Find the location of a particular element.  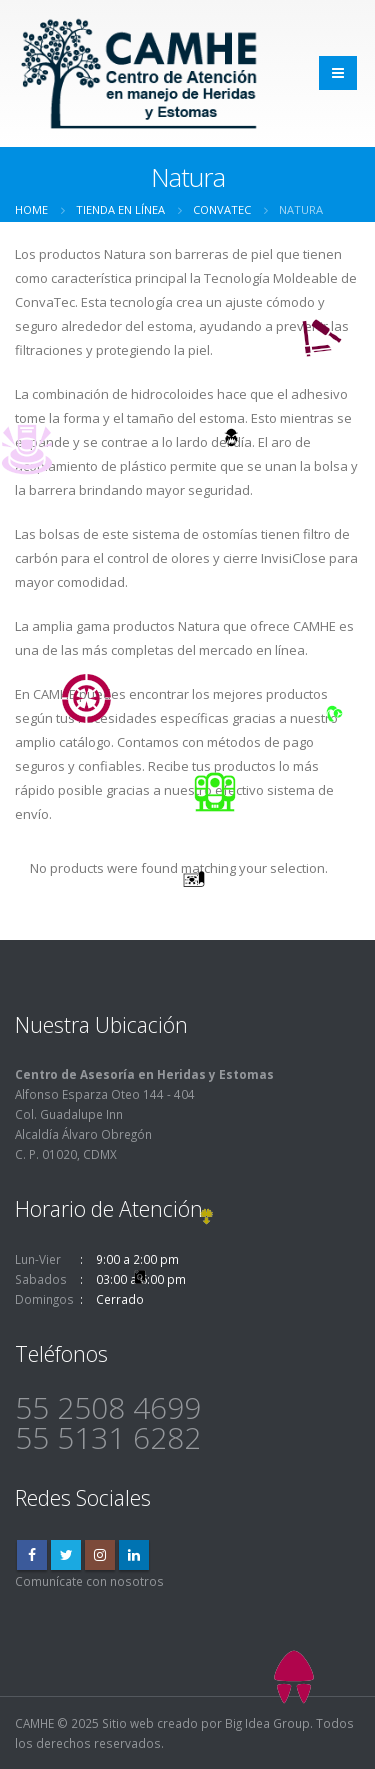

aim or target an object in-game is located at coordinates (86, 698).